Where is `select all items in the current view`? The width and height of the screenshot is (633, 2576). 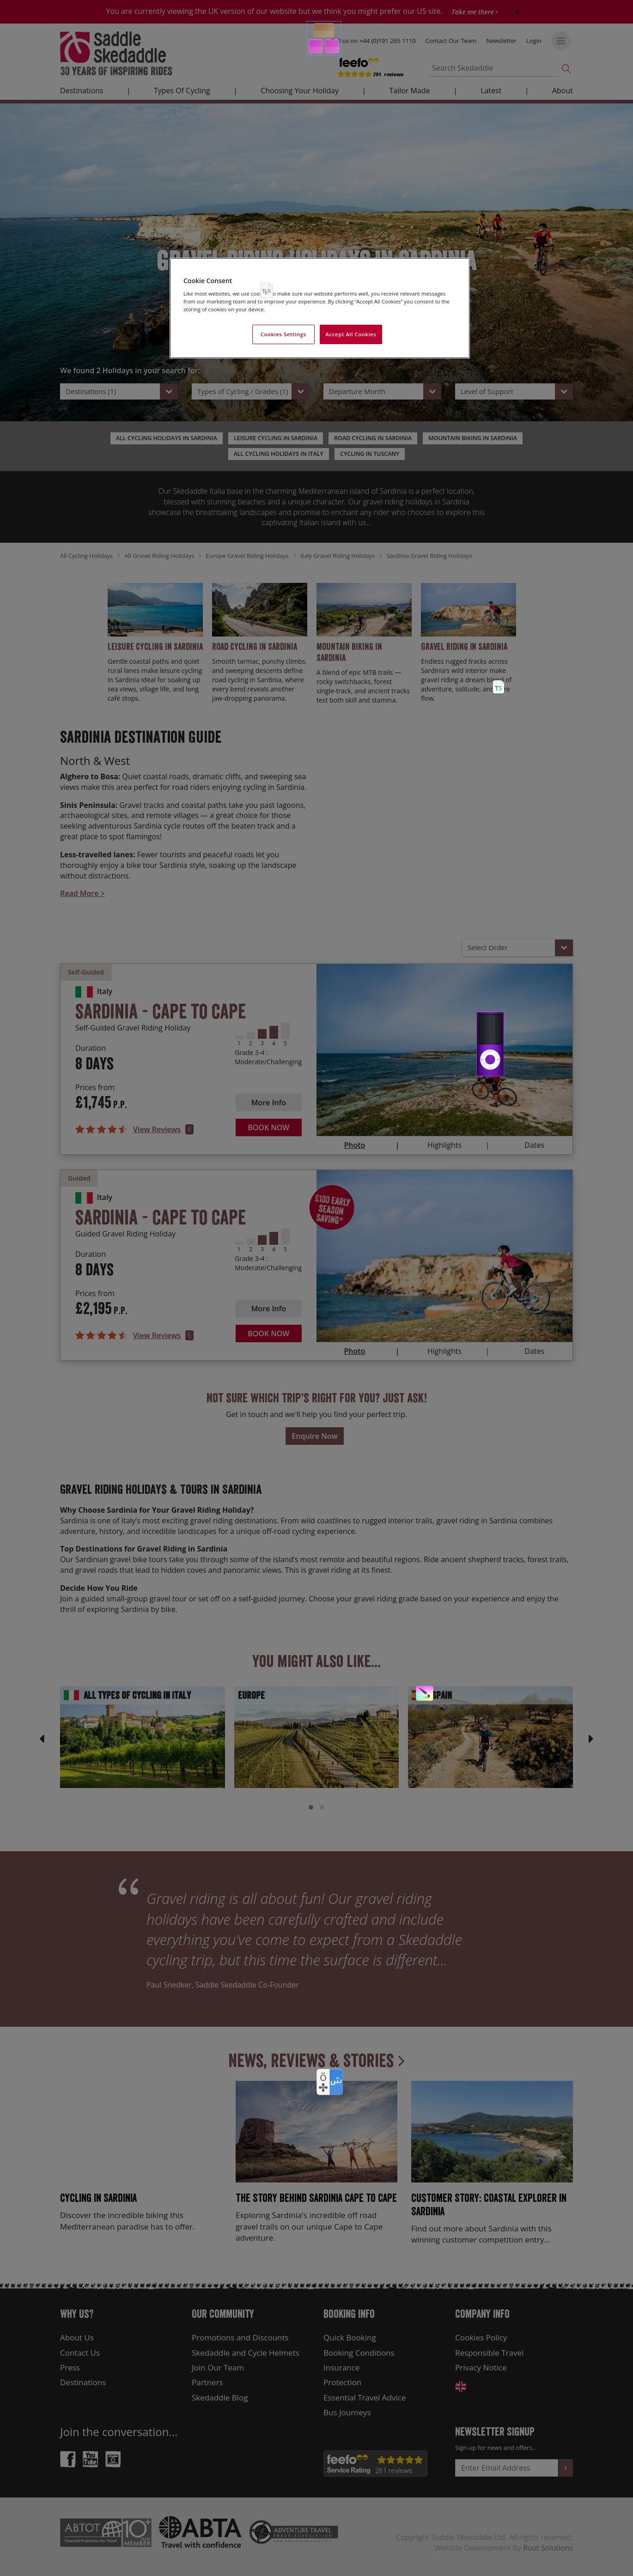 select all items in the current view is located at coordinates (324, 38).